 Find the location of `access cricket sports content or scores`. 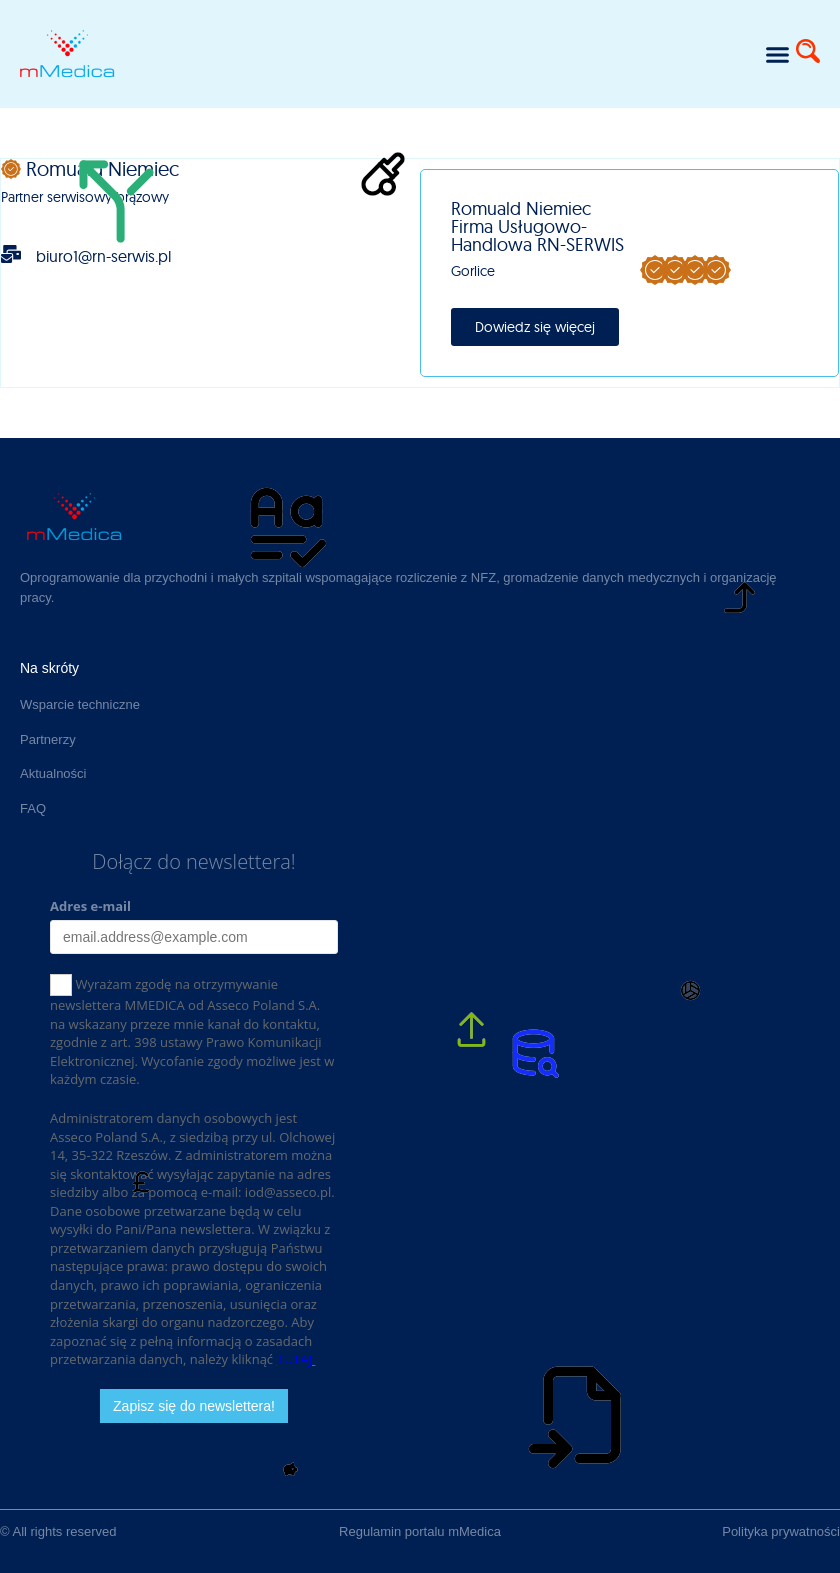

access cricket sports content or scores is located at coordinates (383, 174).